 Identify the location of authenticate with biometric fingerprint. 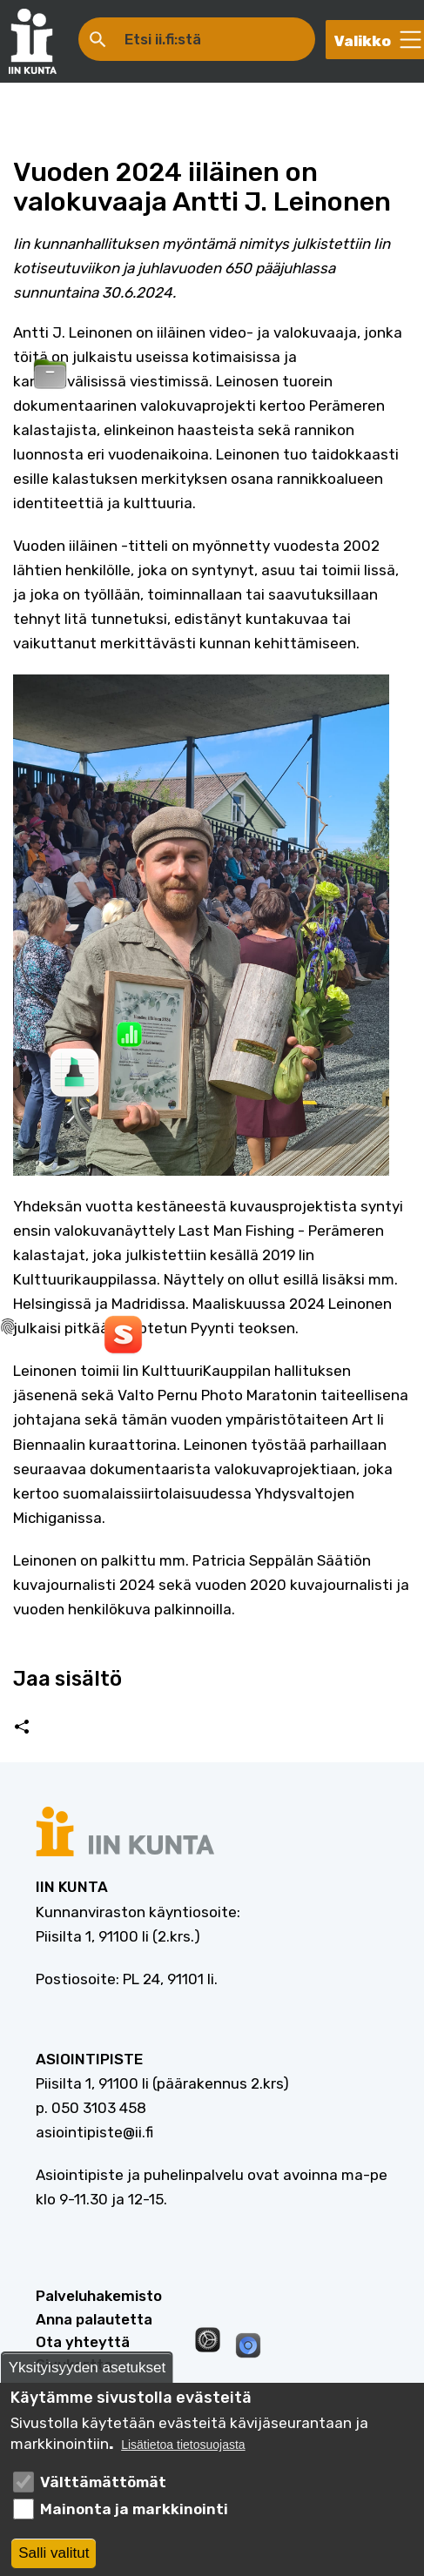
(8, 1326).